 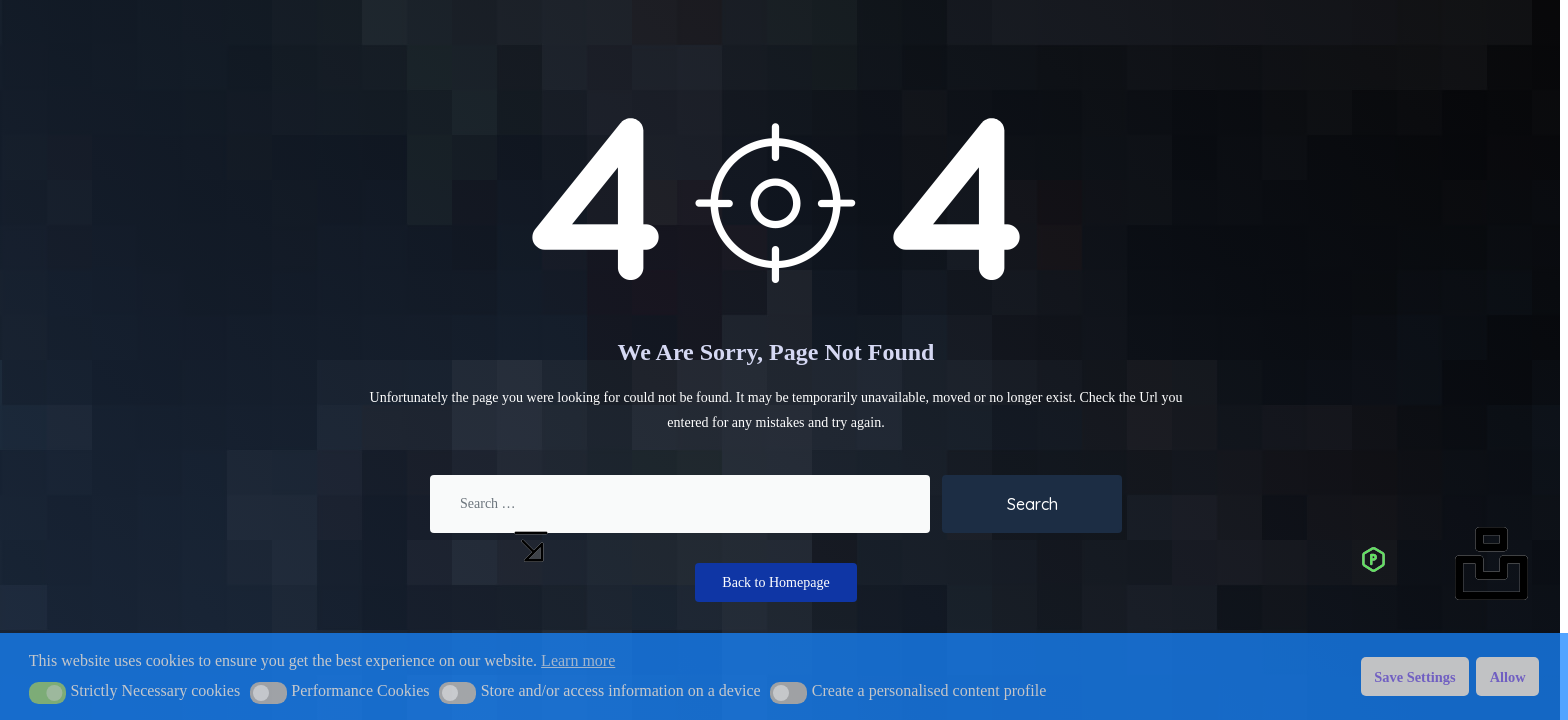 What do you see at coordinates (1491, 563) in the screenshot?
I see `access unsplash photo library` at bounding box center [1491, 563].